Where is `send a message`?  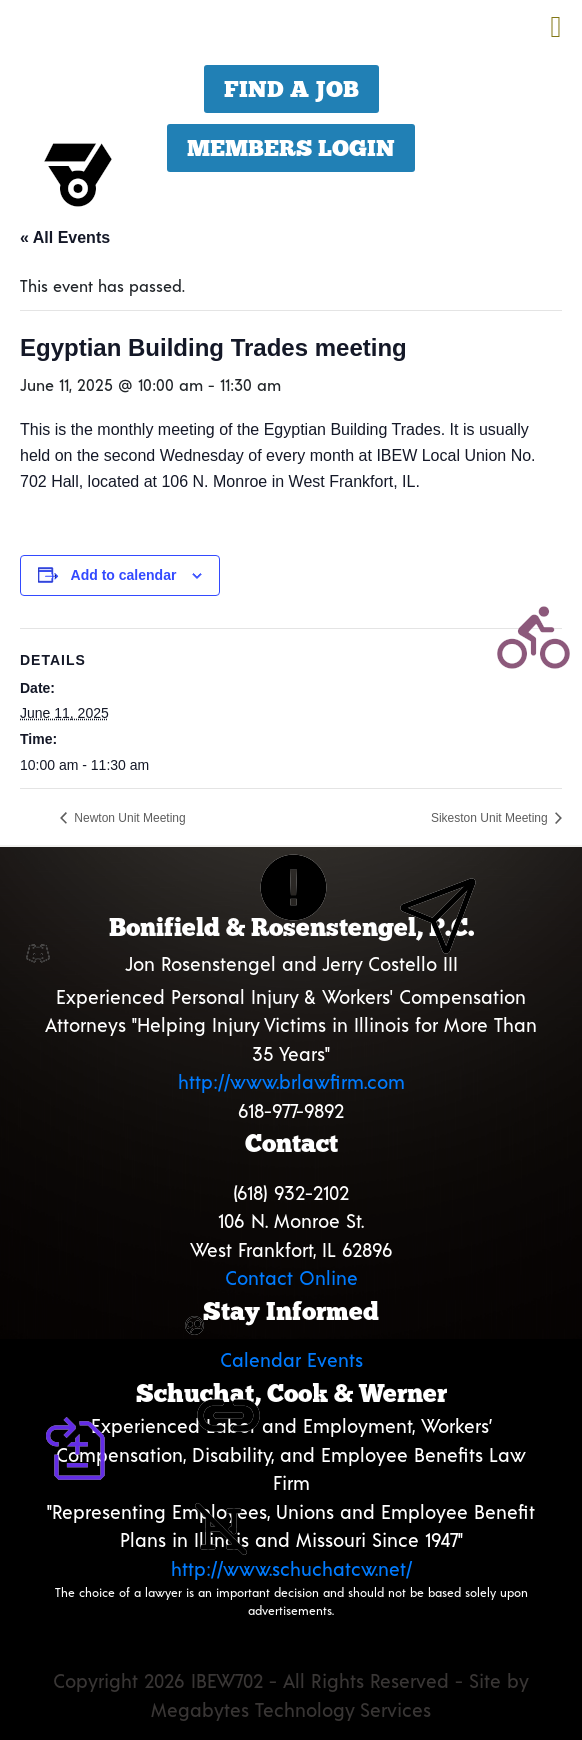
send a message is located at coordinates (438, 916).